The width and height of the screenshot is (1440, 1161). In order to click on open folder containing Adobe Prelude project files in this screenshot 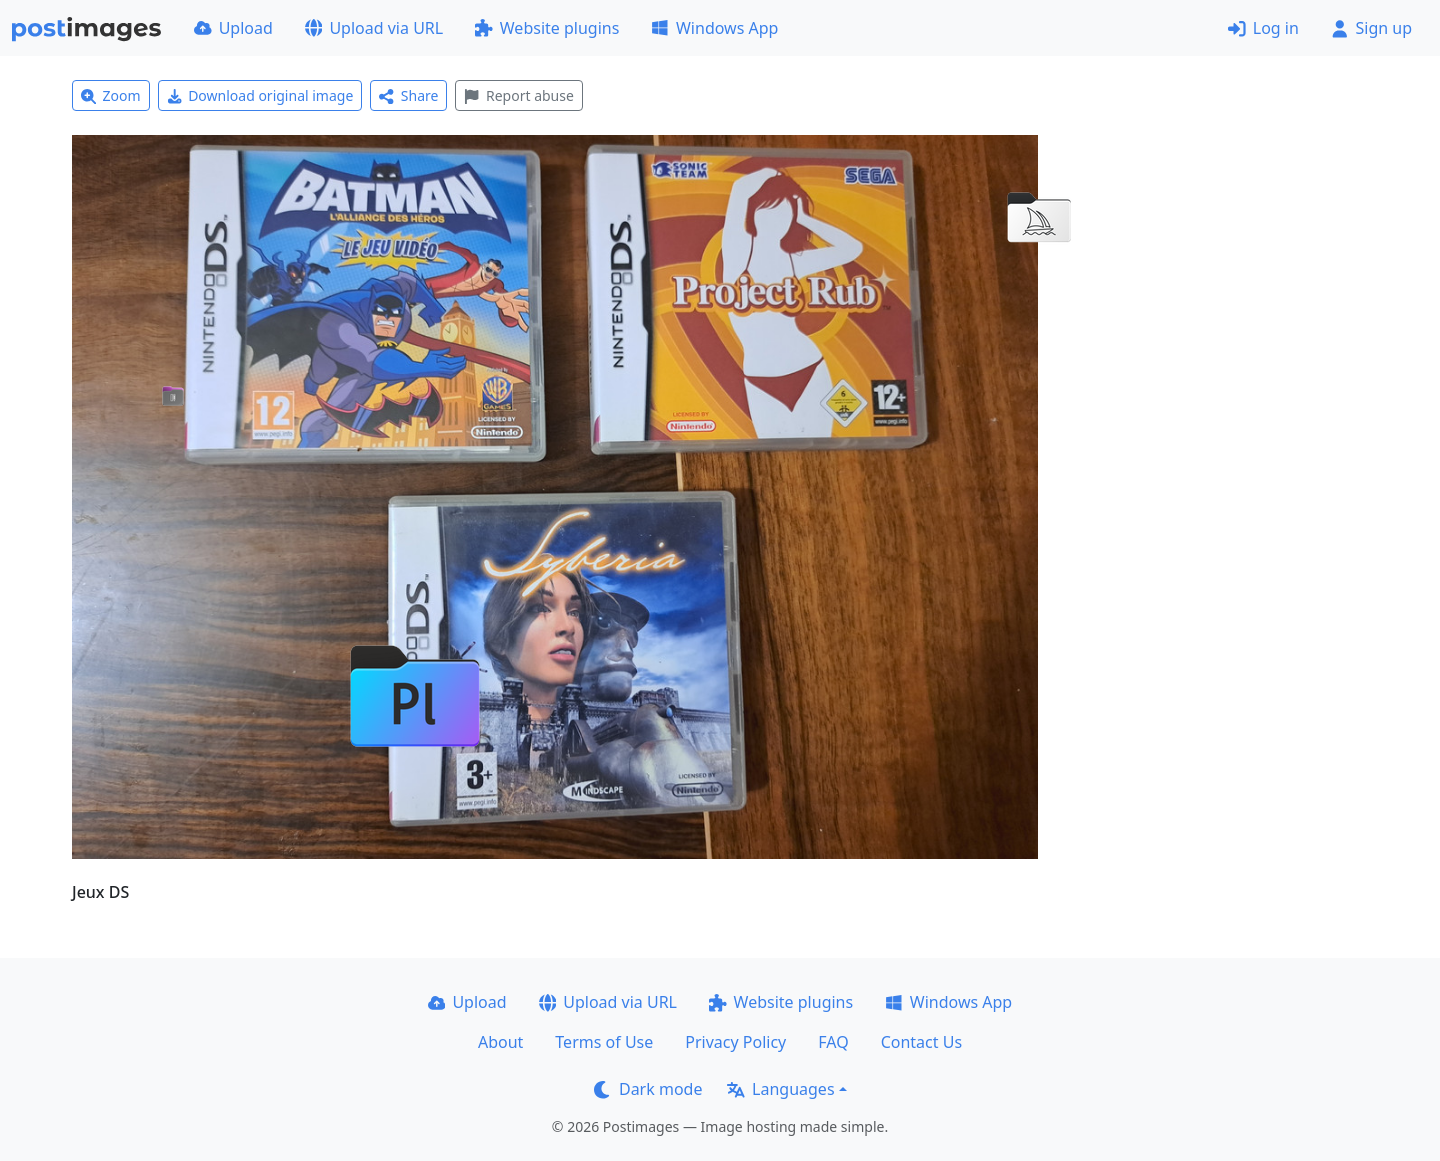, I will do `click(414, 699)`.